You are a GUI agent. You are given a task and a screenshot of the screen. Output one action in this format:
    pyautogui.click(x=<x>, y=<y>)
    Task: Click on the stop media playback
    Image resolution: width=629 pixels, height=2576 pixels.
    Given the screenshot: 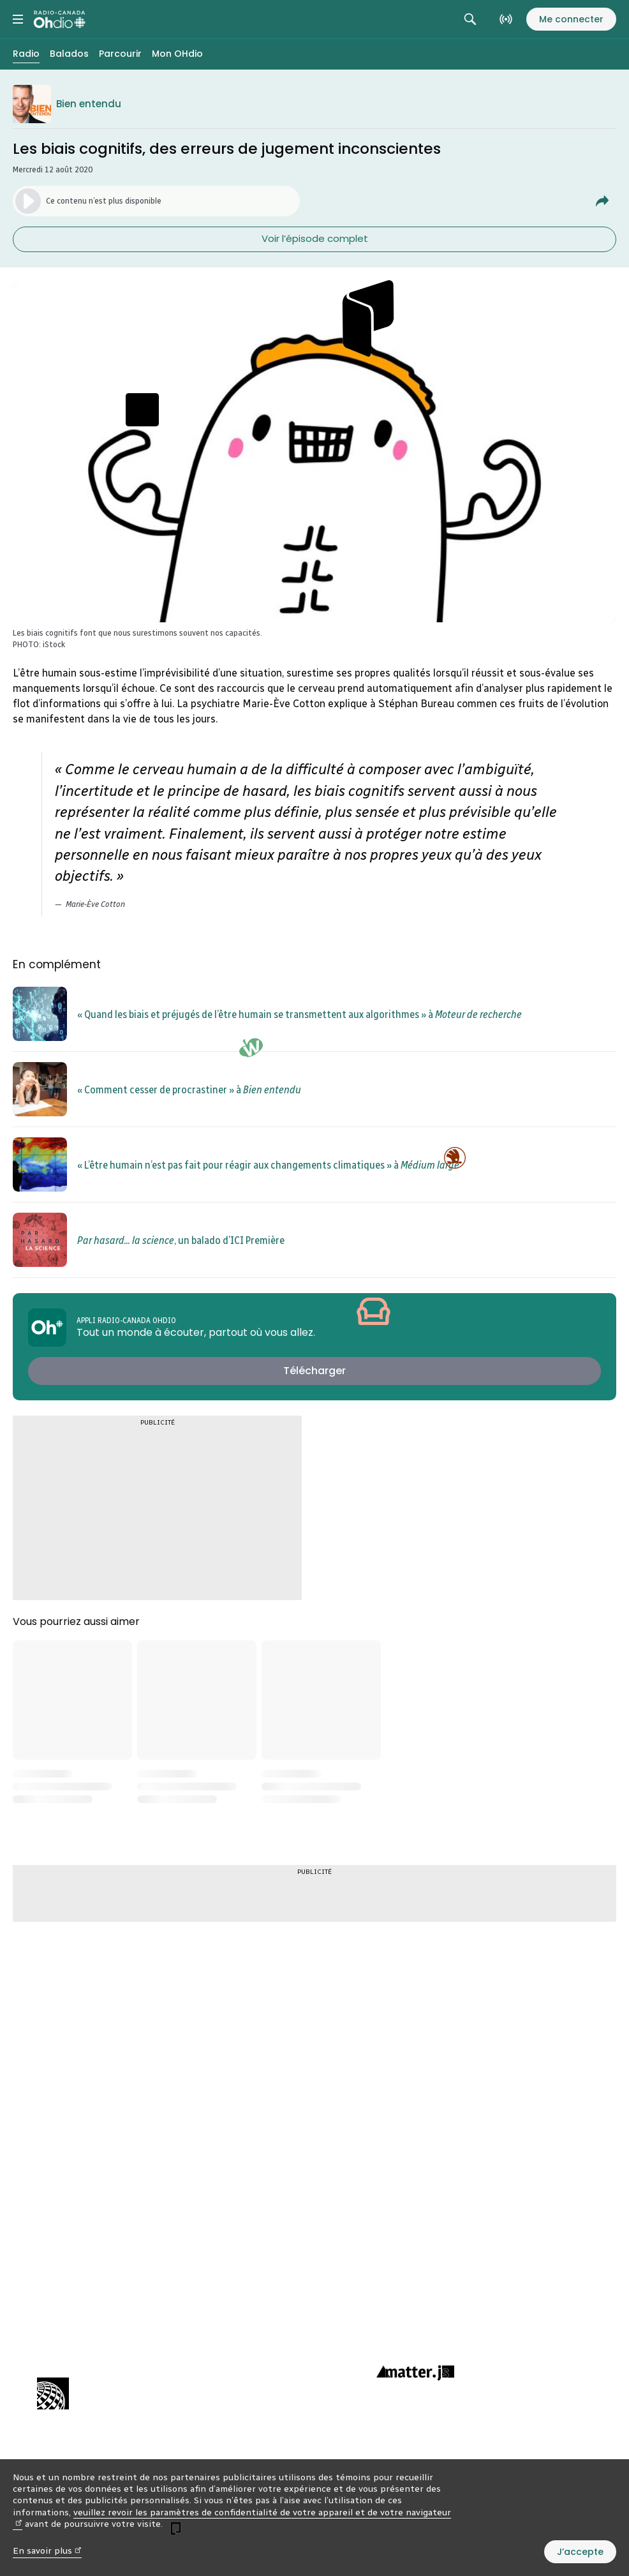 What is the action you would take?
    pyautogui.click(x=142, y=410)
    